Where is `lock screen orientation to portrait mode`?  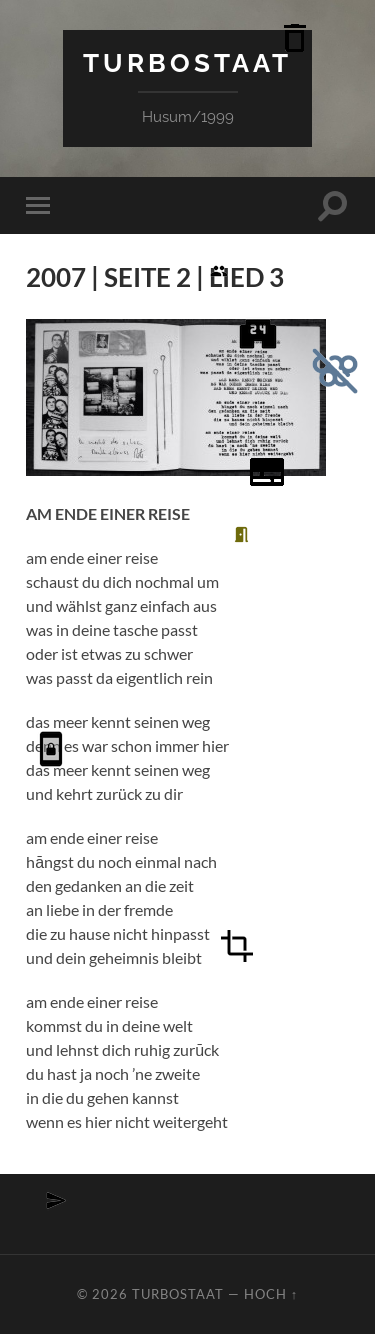 lock screen orientation to portrait mode is located at coordinates (51, 749).